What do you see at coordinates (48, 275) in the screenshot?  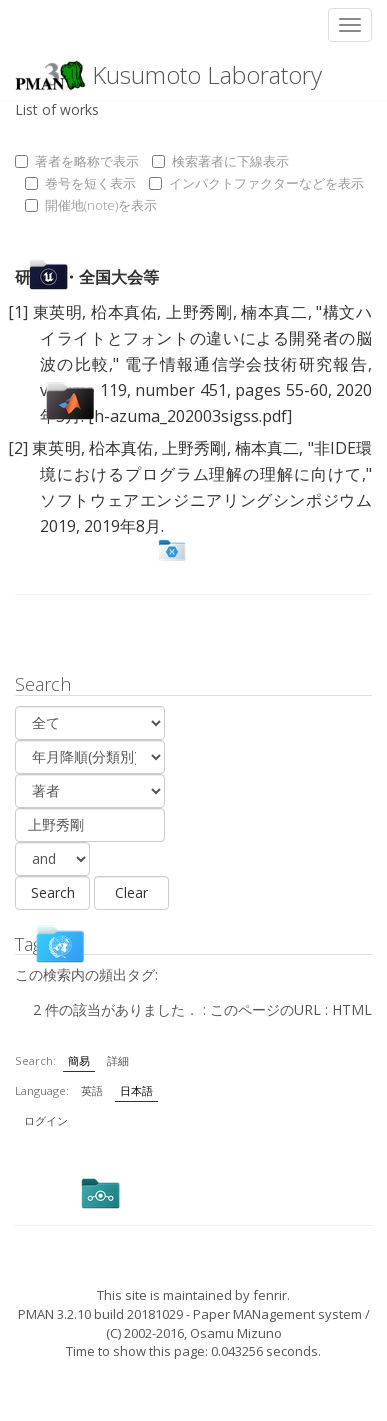 I see `folder containing Unreal Engine project files` at bounding box center [48, 275].